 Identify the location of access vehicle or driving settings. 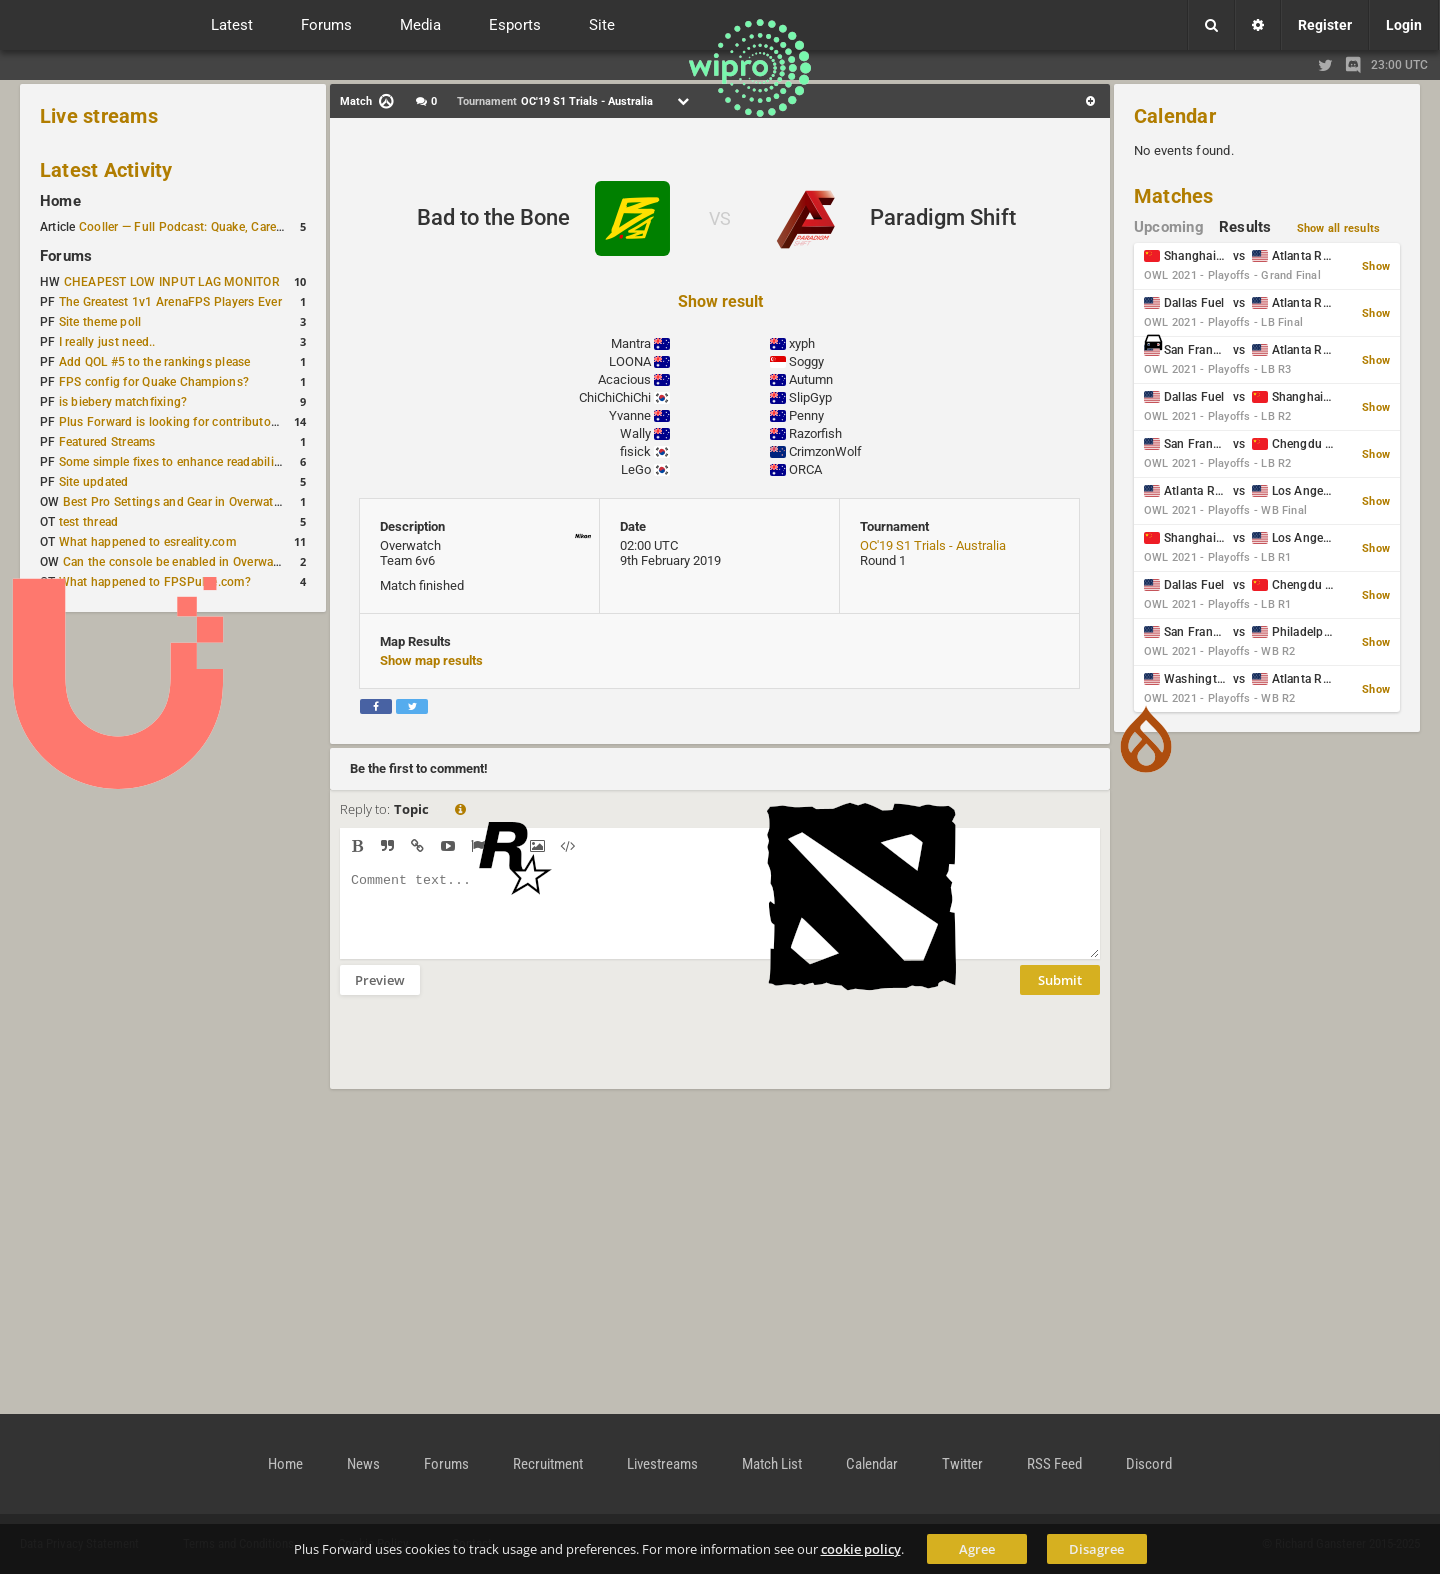
(1153, 341).